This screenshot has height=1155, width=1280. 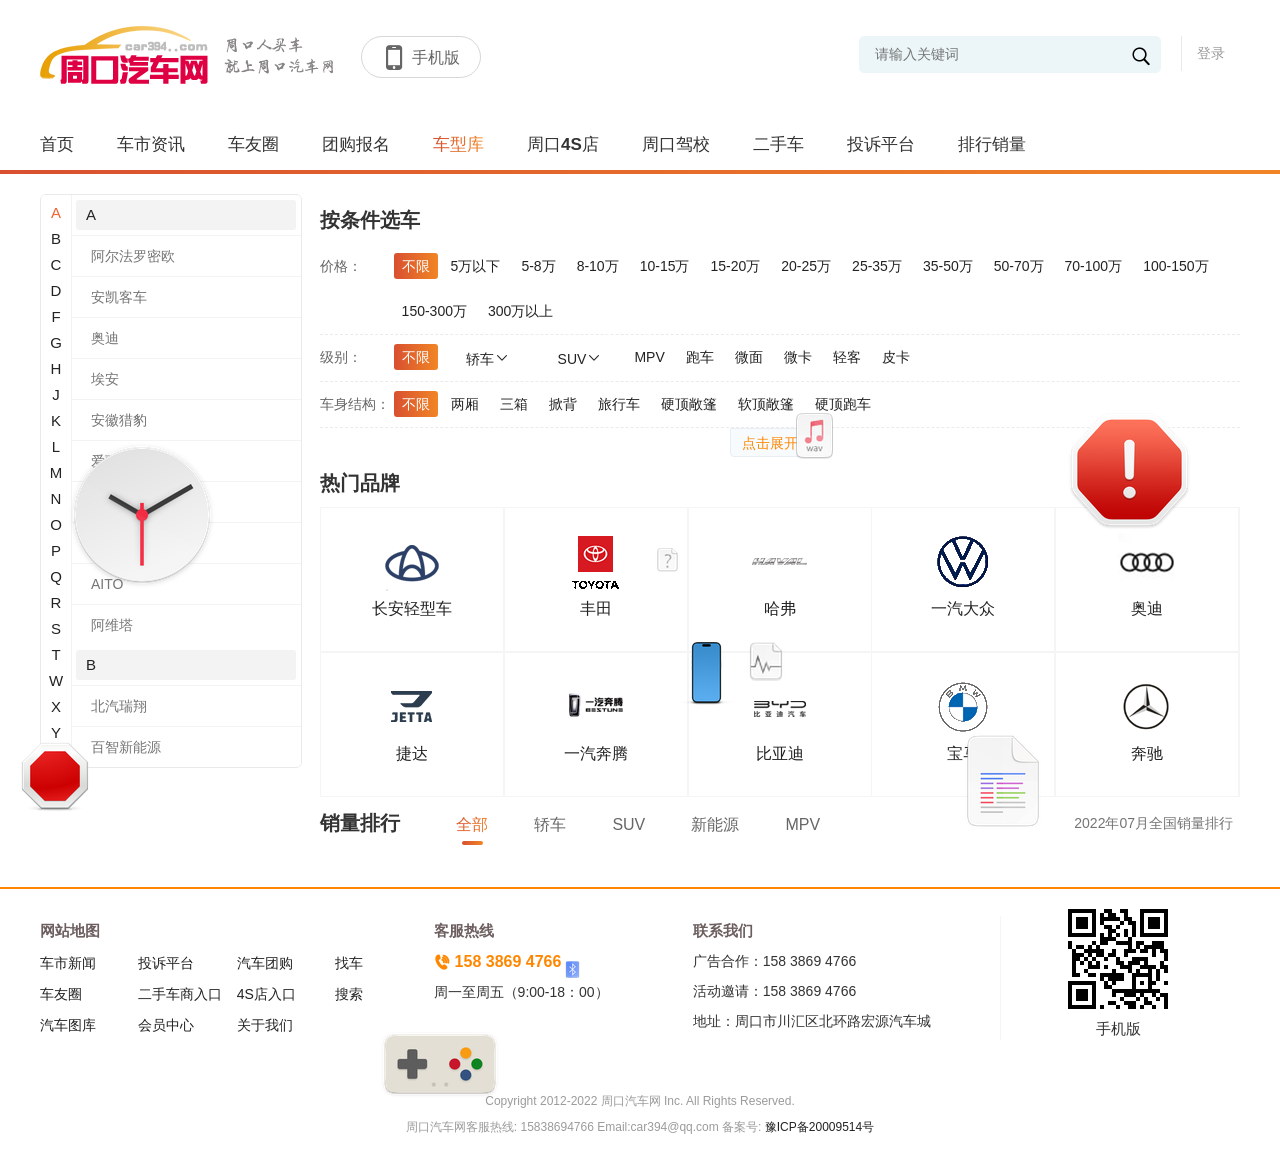 What do you see at coordinates (572, 969) in the screenshot?
I see `indicates bluetooth is active and connected` at bounding box center [572, 969].